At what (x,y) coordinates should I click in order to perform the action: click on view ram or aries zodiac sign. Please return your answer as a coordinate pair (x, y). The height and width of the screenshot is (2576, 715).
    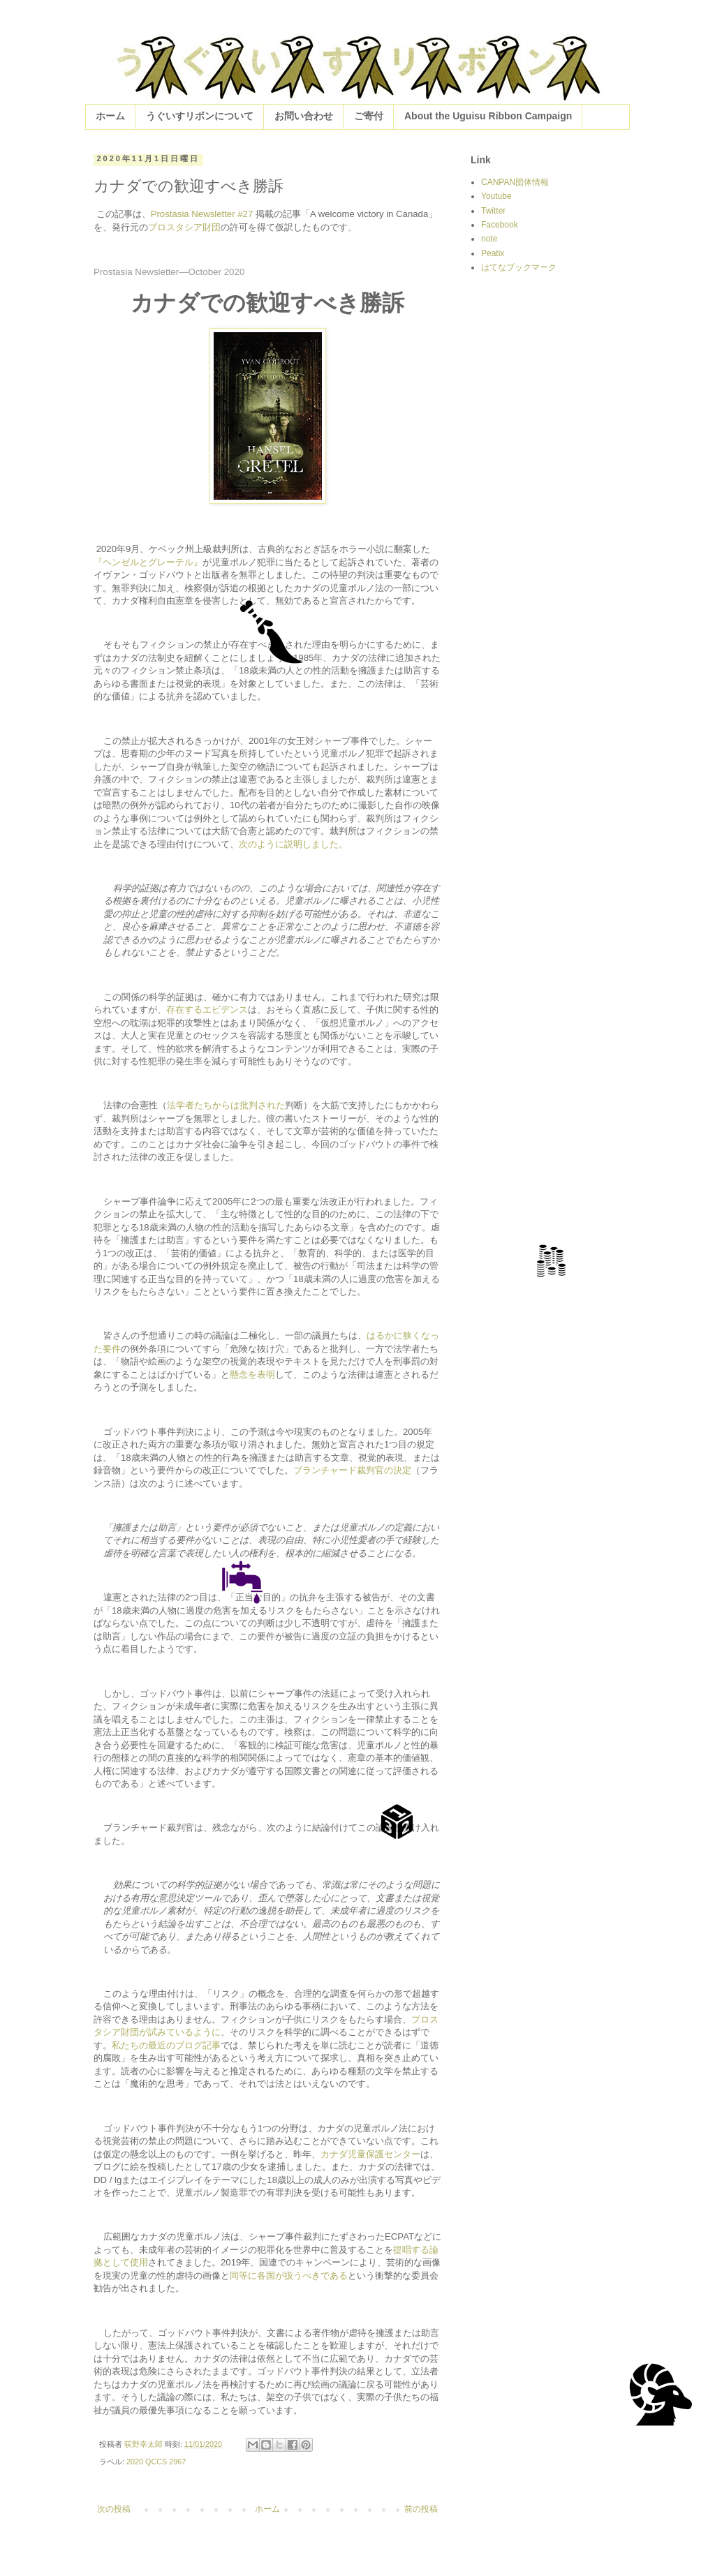
    Looking at the image, I should click on (661, 2395).